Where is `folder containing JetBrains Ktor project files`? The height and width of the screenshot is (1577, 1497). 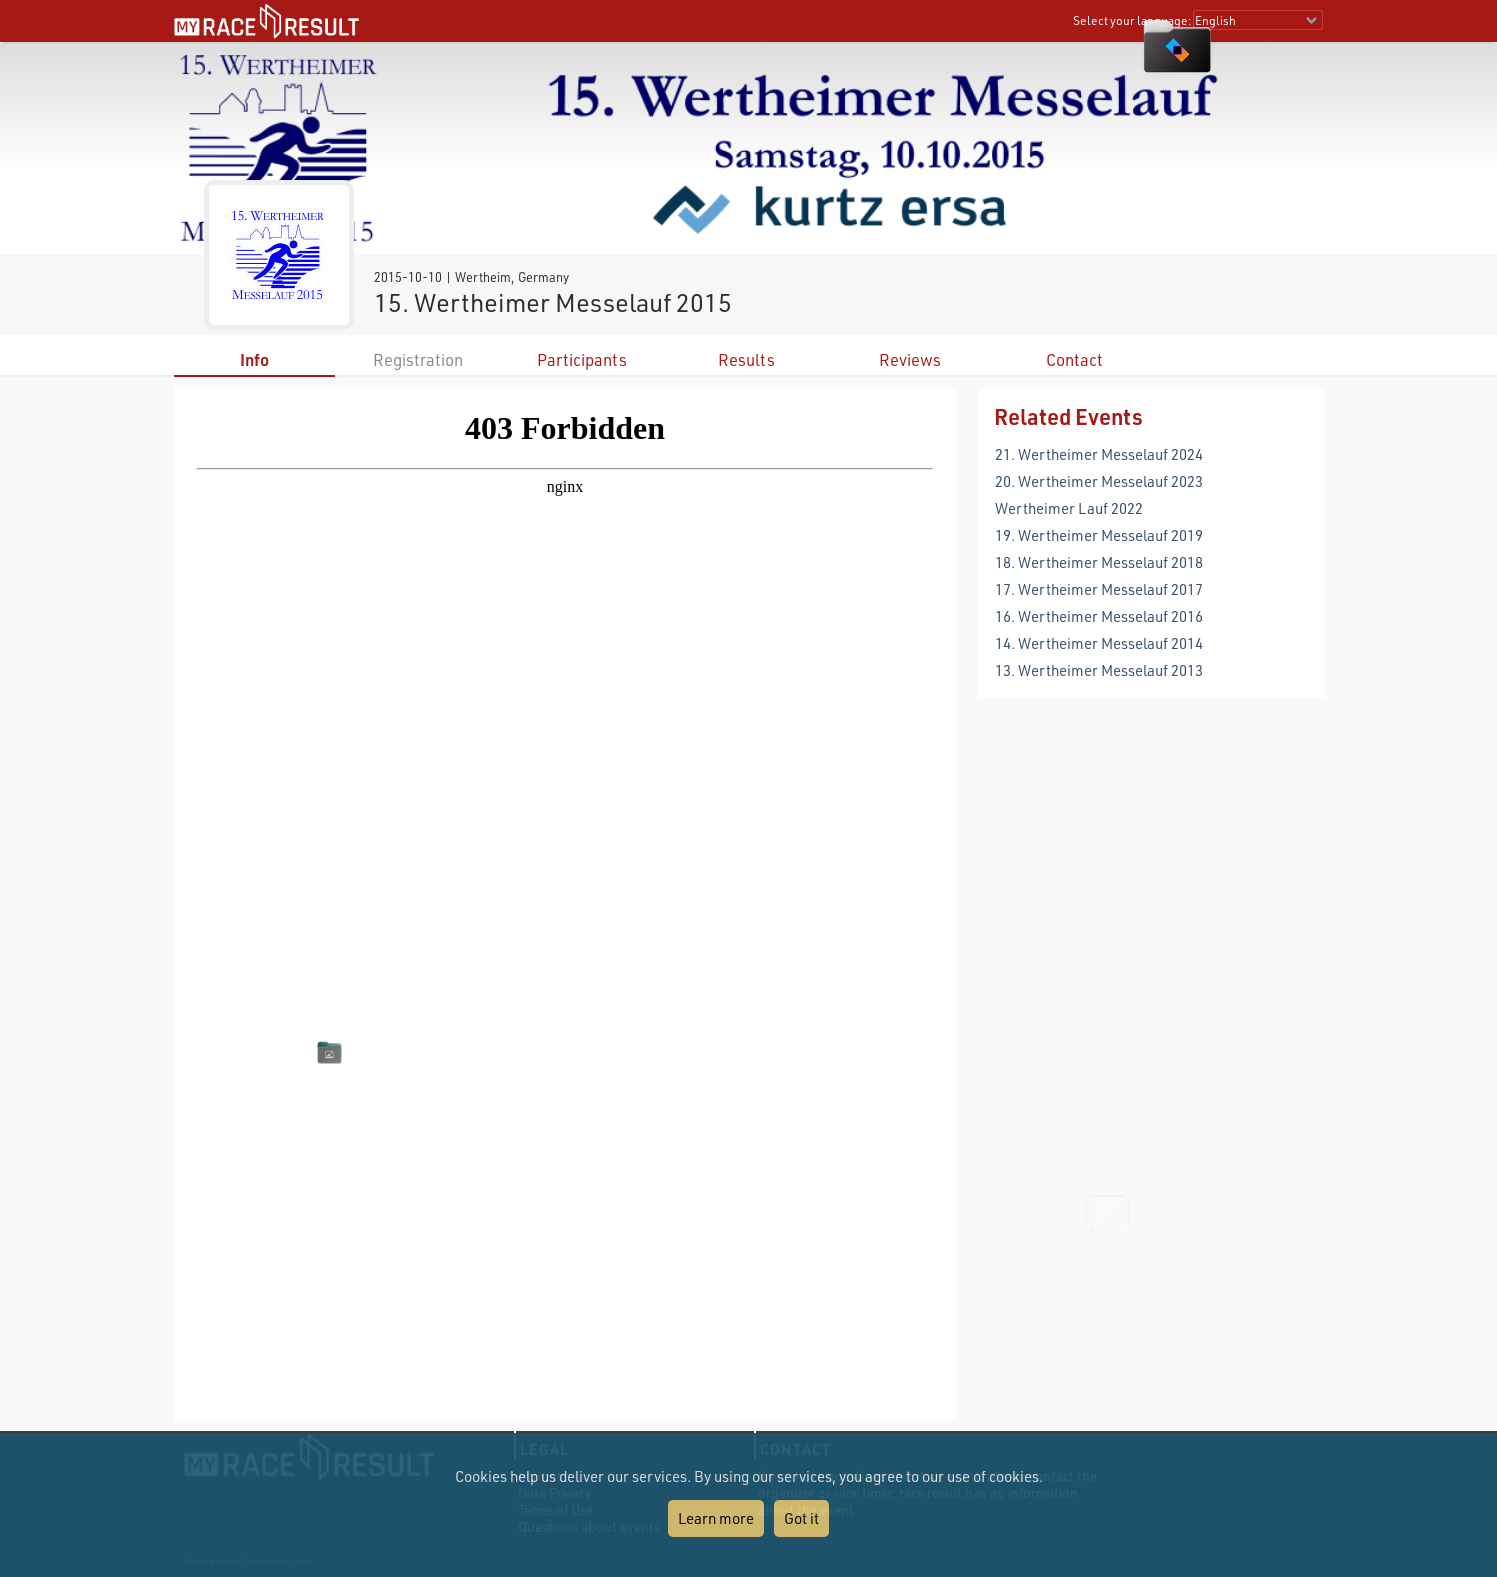 folder containing JetBrains Ktor project files is located at coordinates (1177, 48).